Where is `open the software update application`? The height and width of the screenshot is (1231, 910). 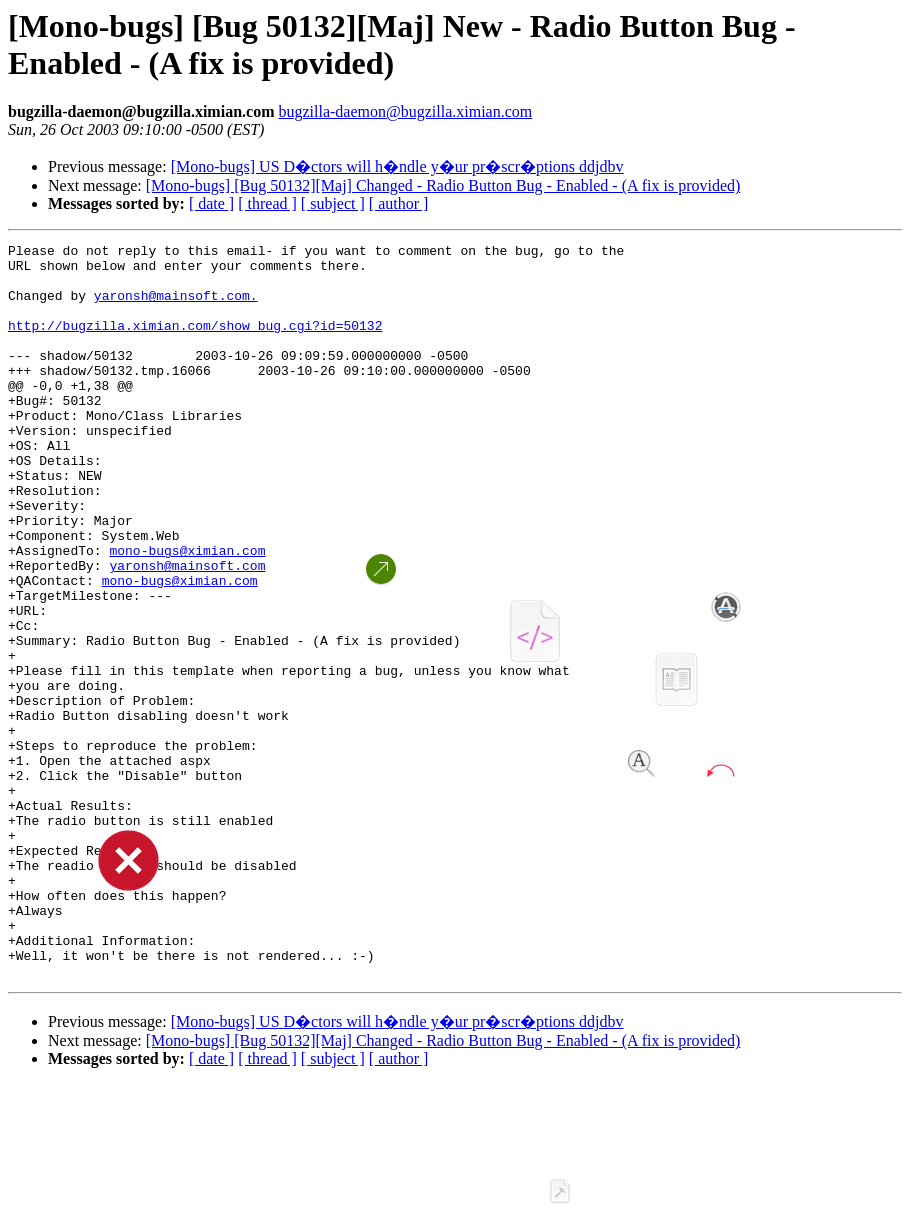 open the software update application is located at coordinates (726, 607).